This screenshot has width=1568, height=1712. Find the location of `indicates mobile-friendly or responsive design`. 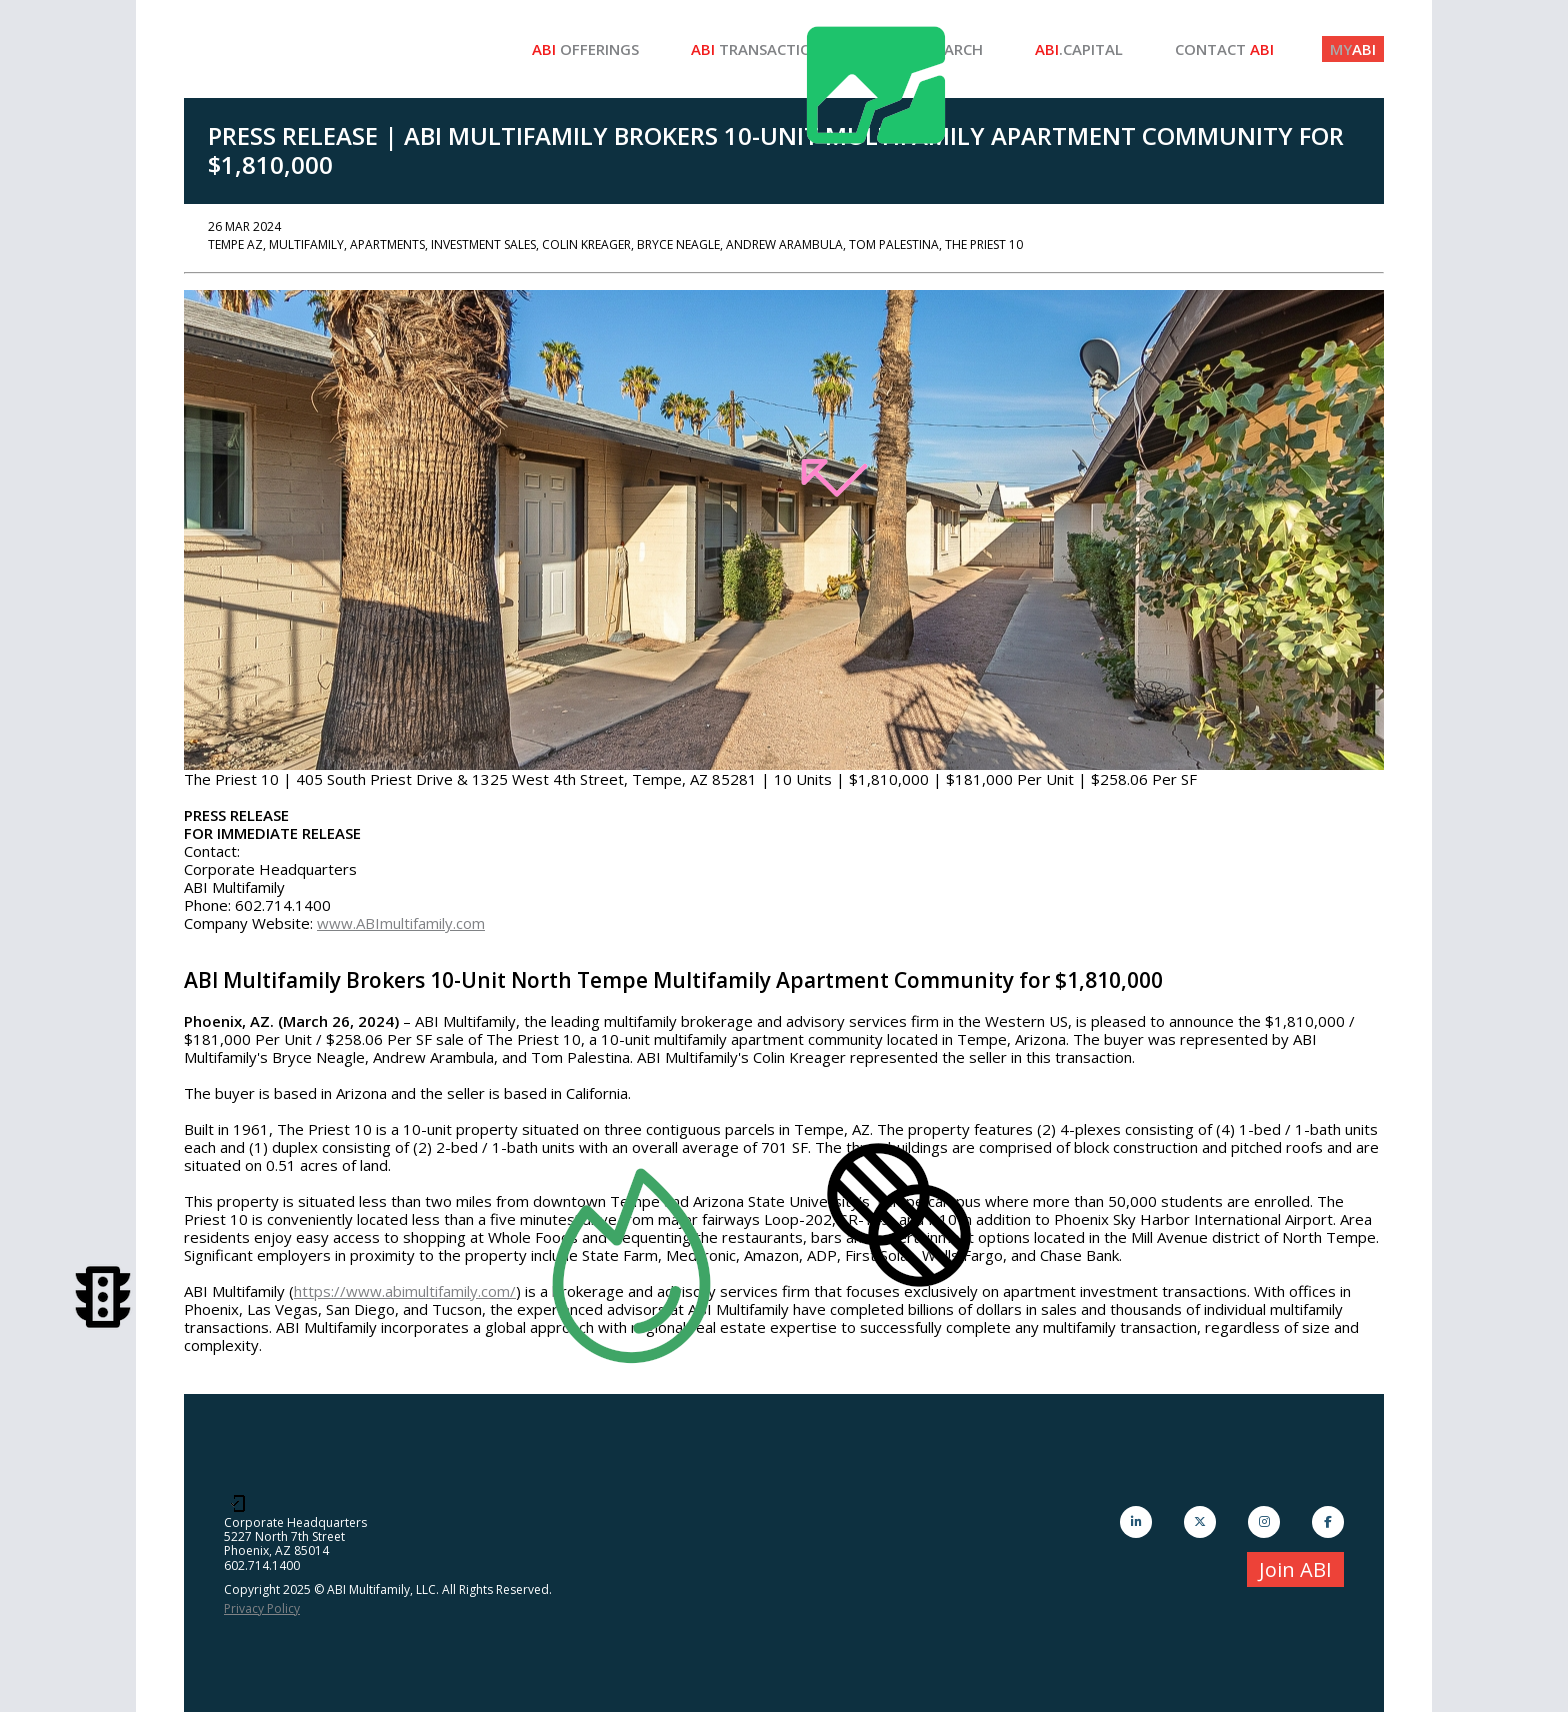

indicates mobile-friendly or responsive design is located at coordinates (237, 1503).